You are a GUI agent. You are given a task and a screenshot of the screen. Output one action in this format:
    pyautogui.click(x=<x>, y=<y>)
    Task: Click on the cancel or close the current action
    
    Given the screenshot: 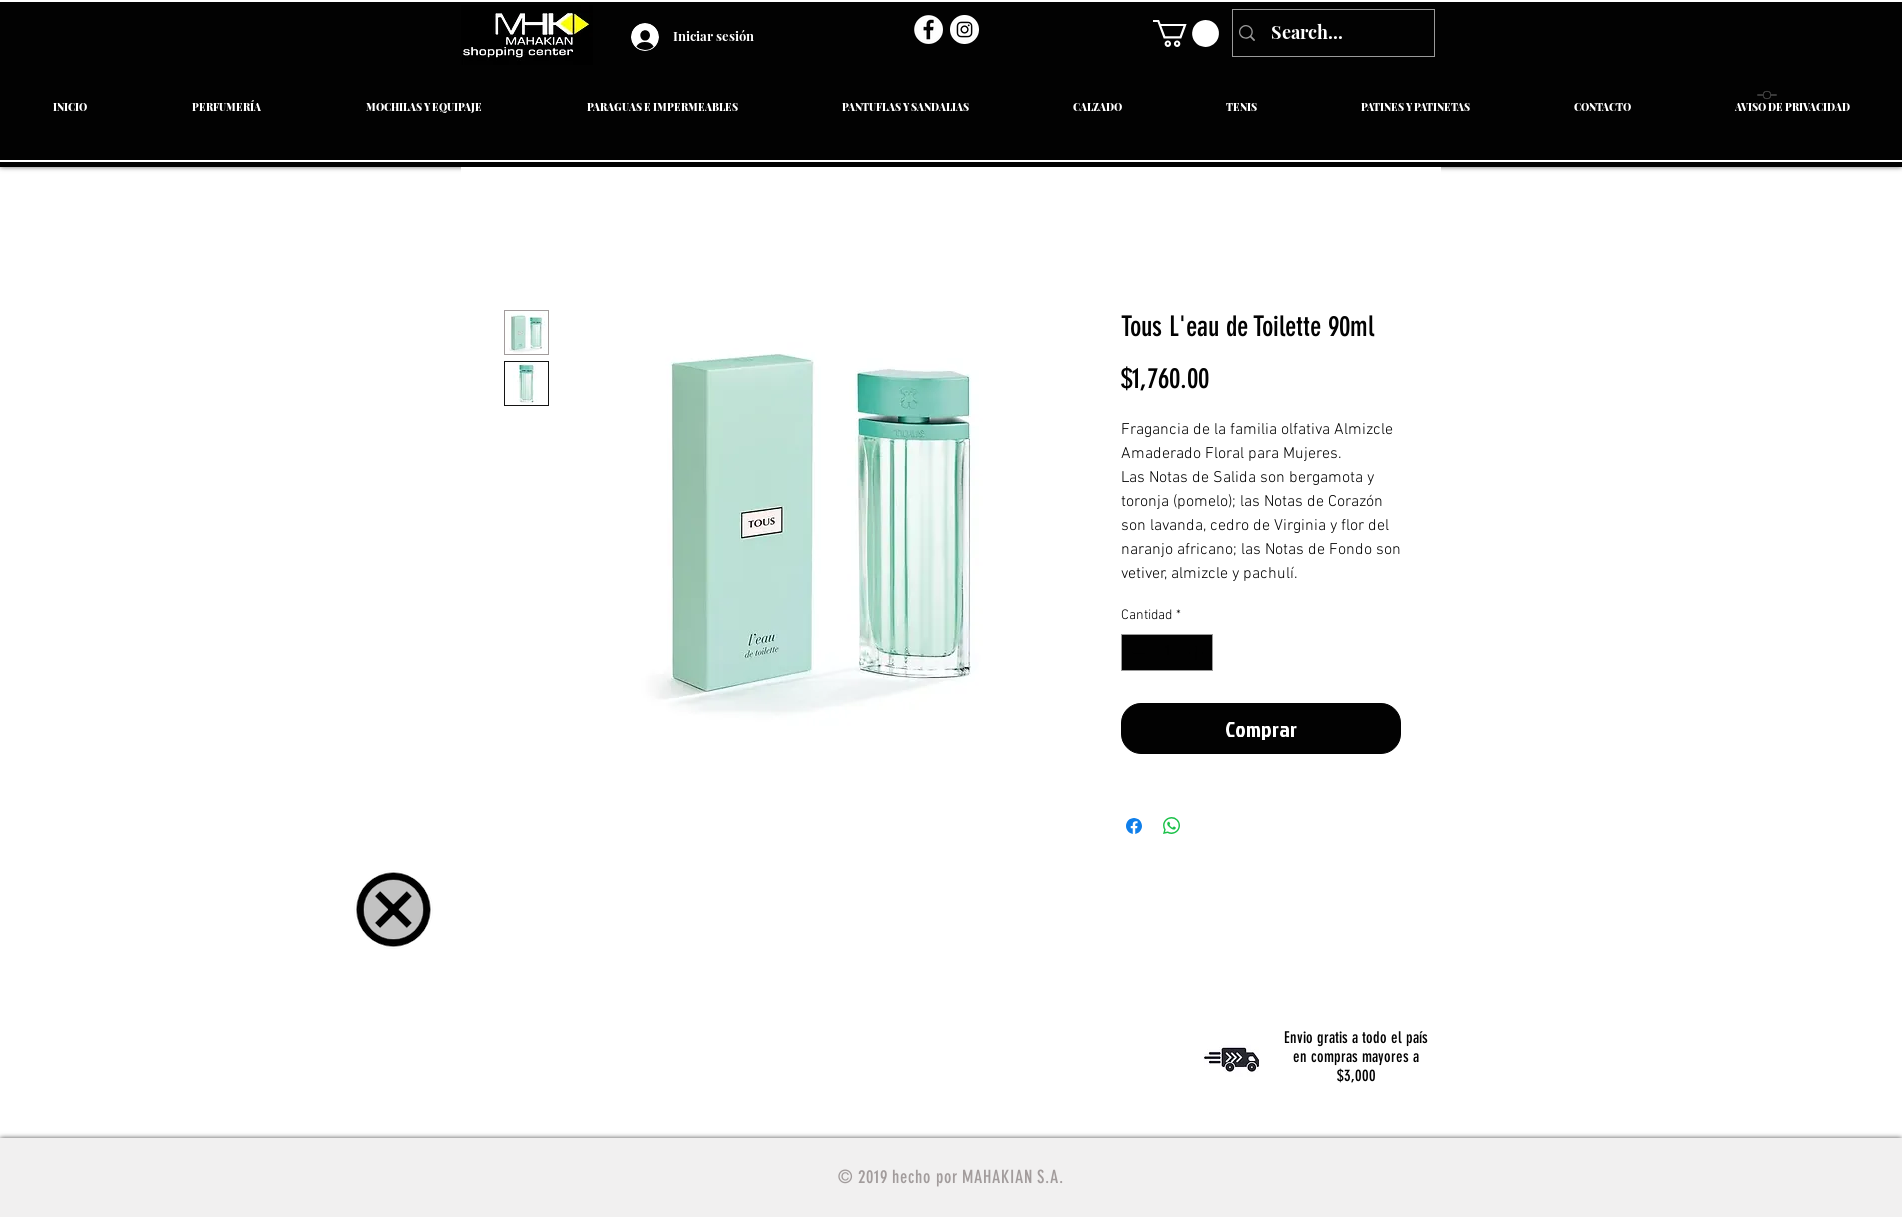 What is the action you would take?
    pyautogui.click(x=393, y=909)
    